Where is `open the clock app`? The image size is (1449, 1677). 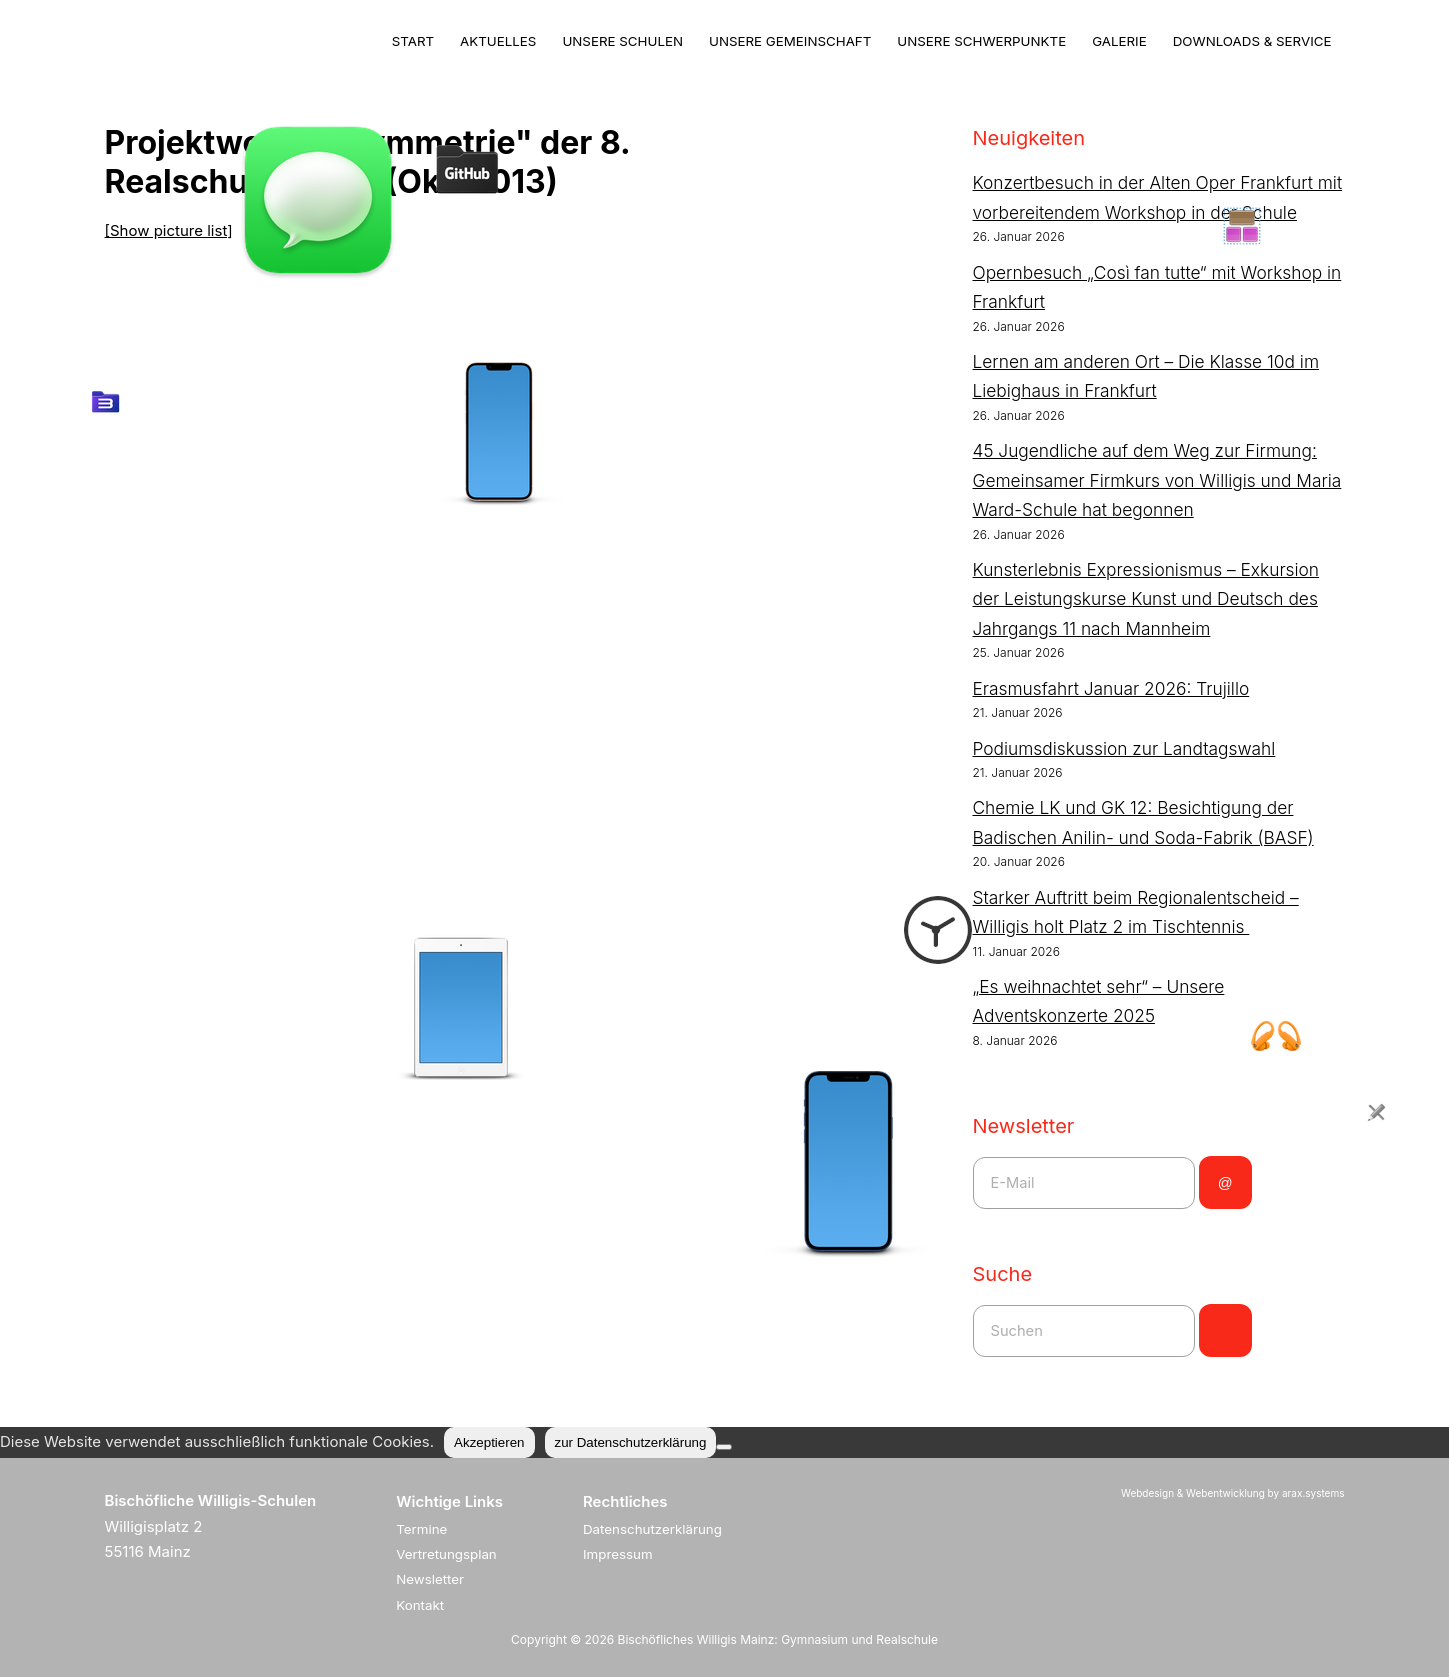 open the clock app is located at coordinates (938, 930).